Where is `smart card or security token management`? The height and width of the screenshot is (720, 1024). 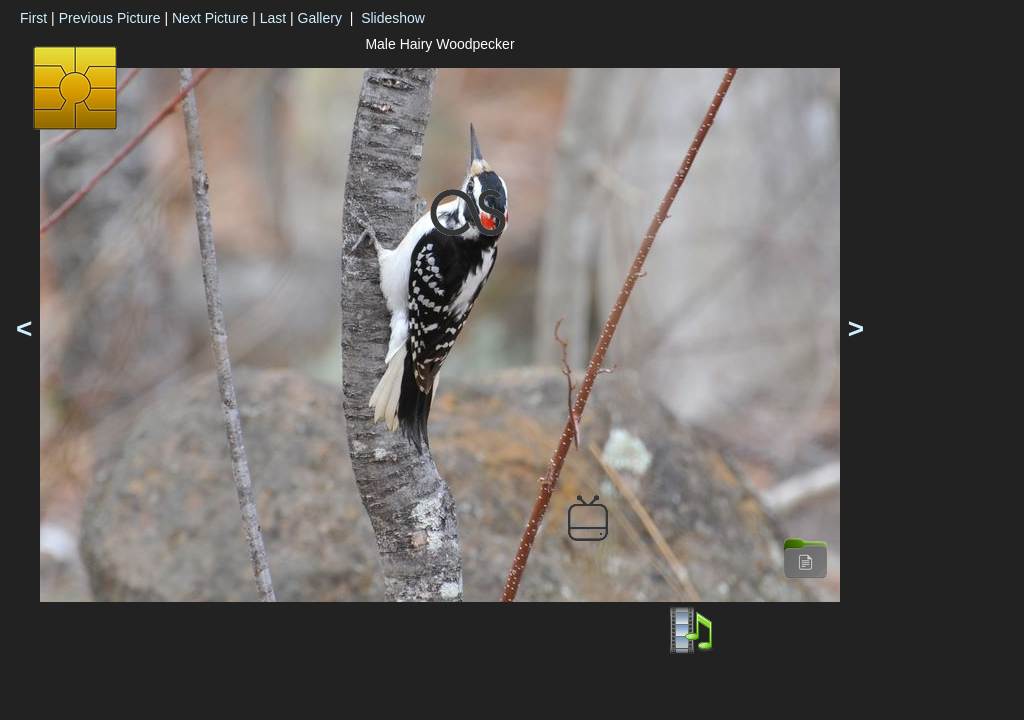 smart card or security token management is located at coordinates (75, 88).